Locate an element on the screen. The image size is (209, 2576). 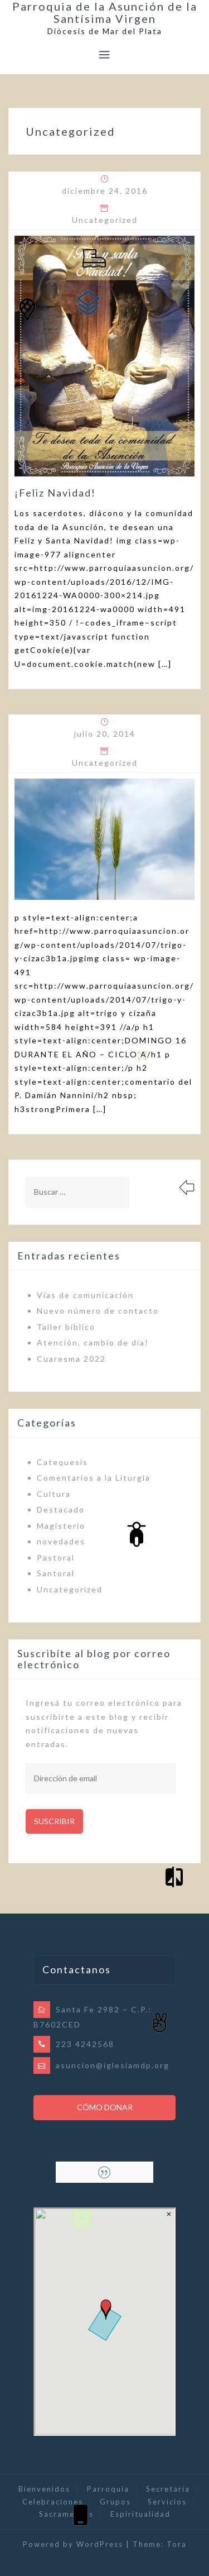
call or text from mobile device is located at coordinates (80, 2515).